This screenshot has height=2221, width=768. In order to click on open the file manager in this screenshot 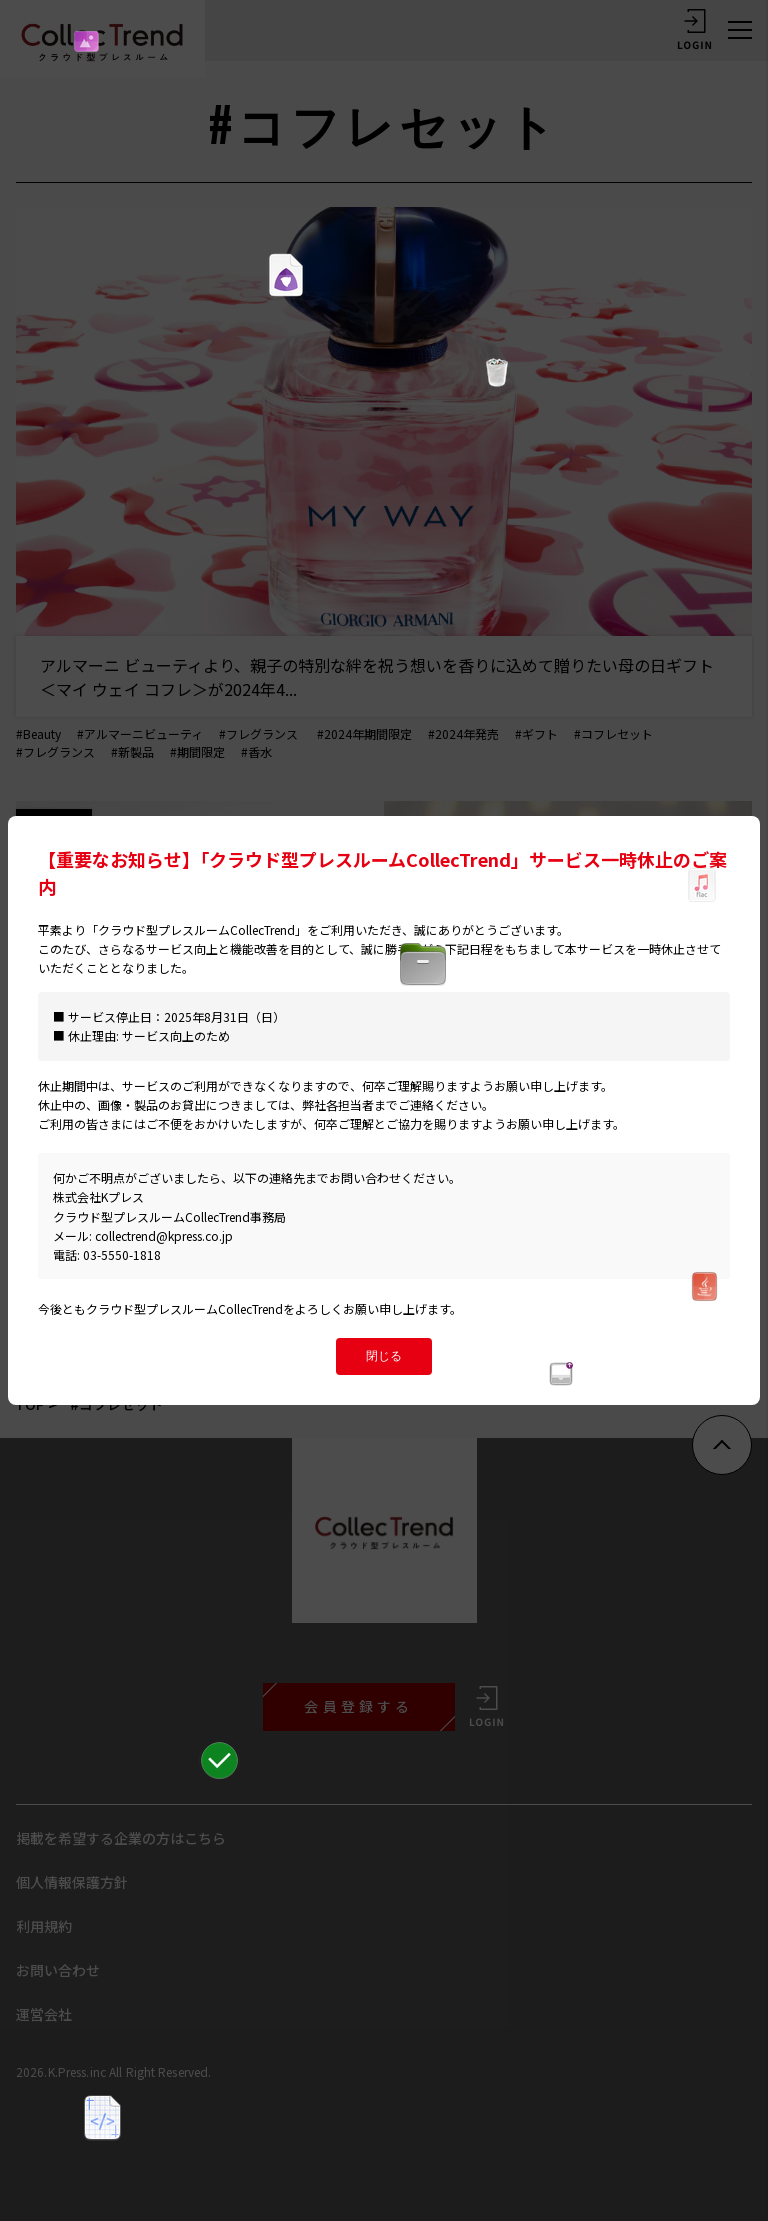, I will do `click(423, 964)`.